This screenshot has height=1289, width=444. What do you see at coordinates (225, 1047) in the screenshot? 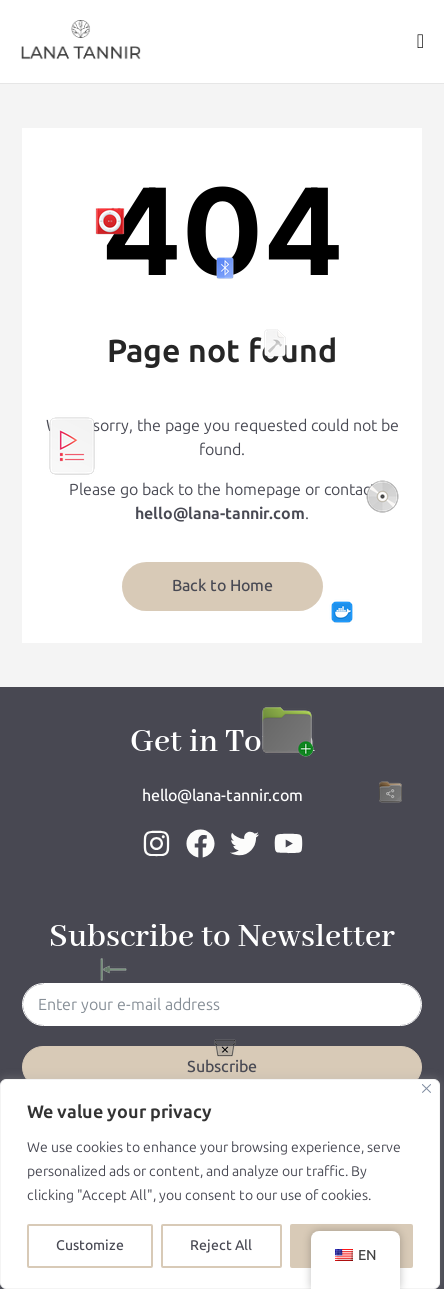
I see `access junk mail folder` at bounding box center [225, 1047].